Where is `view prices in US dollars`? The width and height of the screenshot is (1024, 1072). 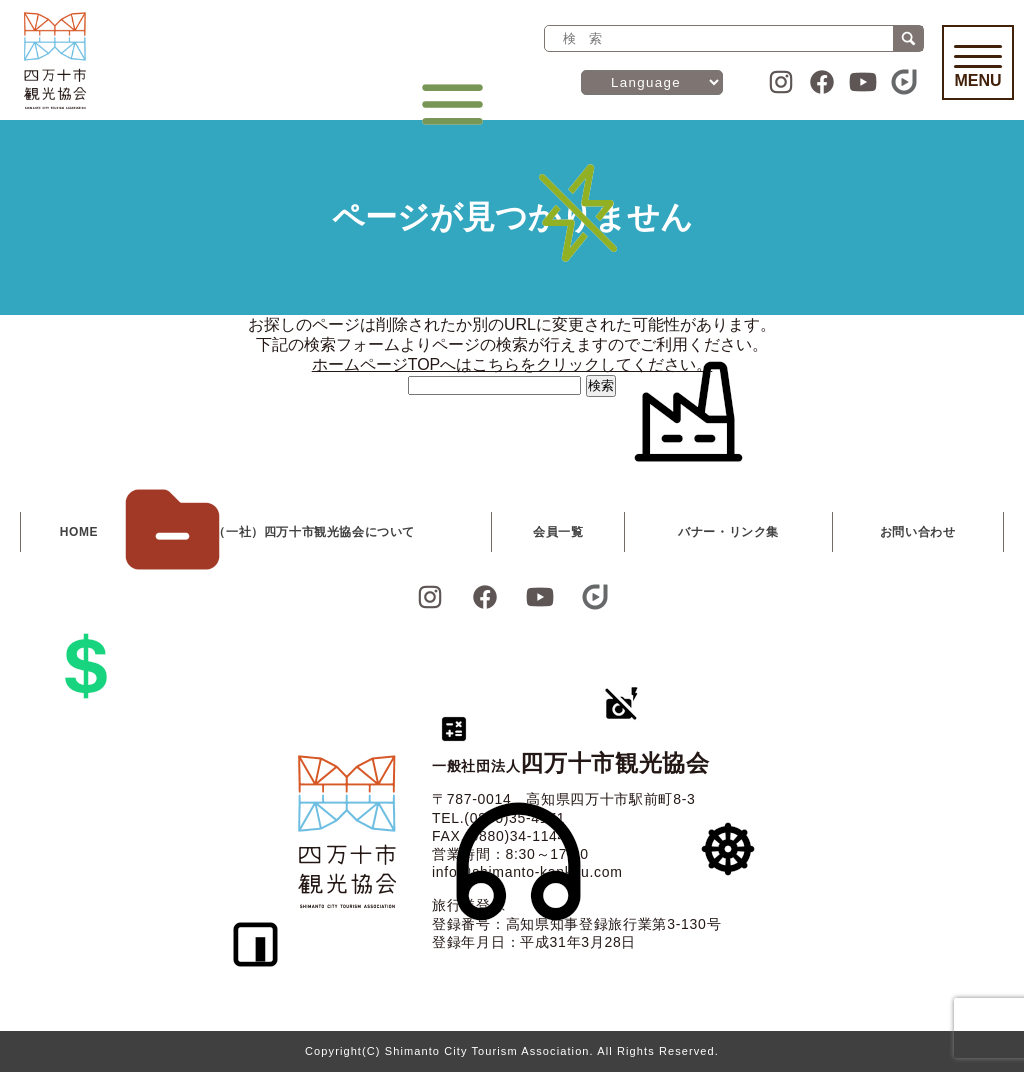 view prices in US dollars is located at coordinates (86, 666).